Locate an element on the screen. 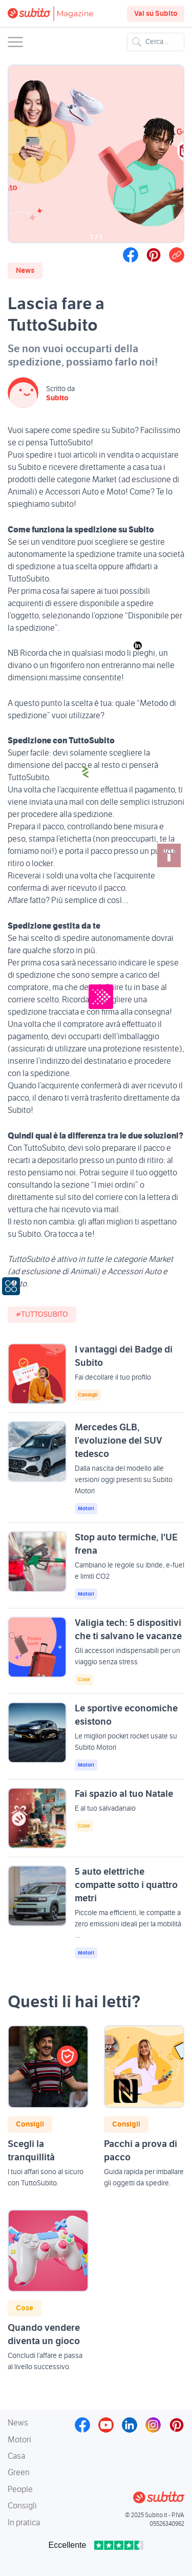 The image size is (192, 2576). open telegraph publishing platform is located at coordinates (169, 855).